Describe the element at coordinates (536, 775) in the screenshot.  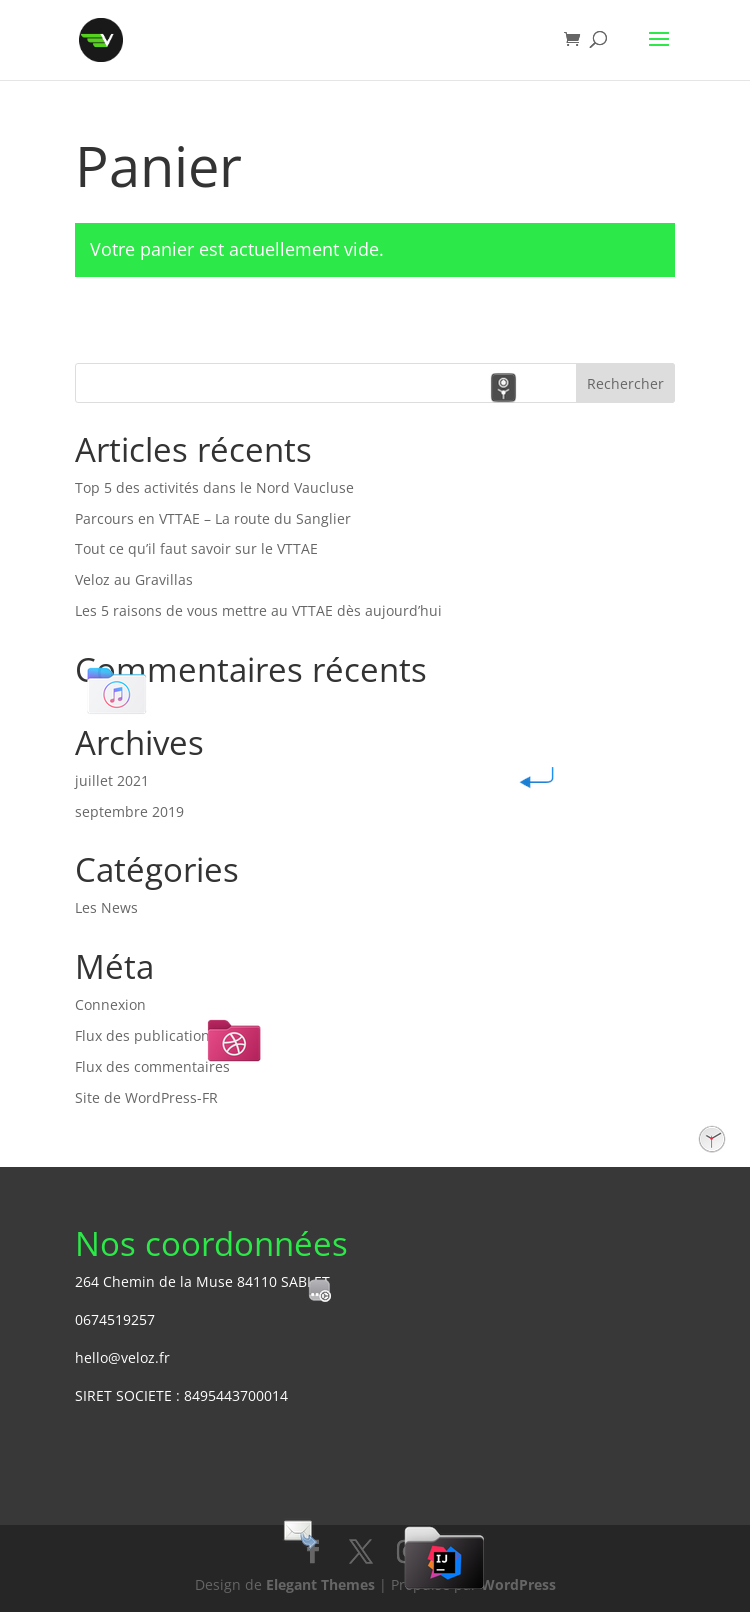
I see `reply to an email message` at that location.